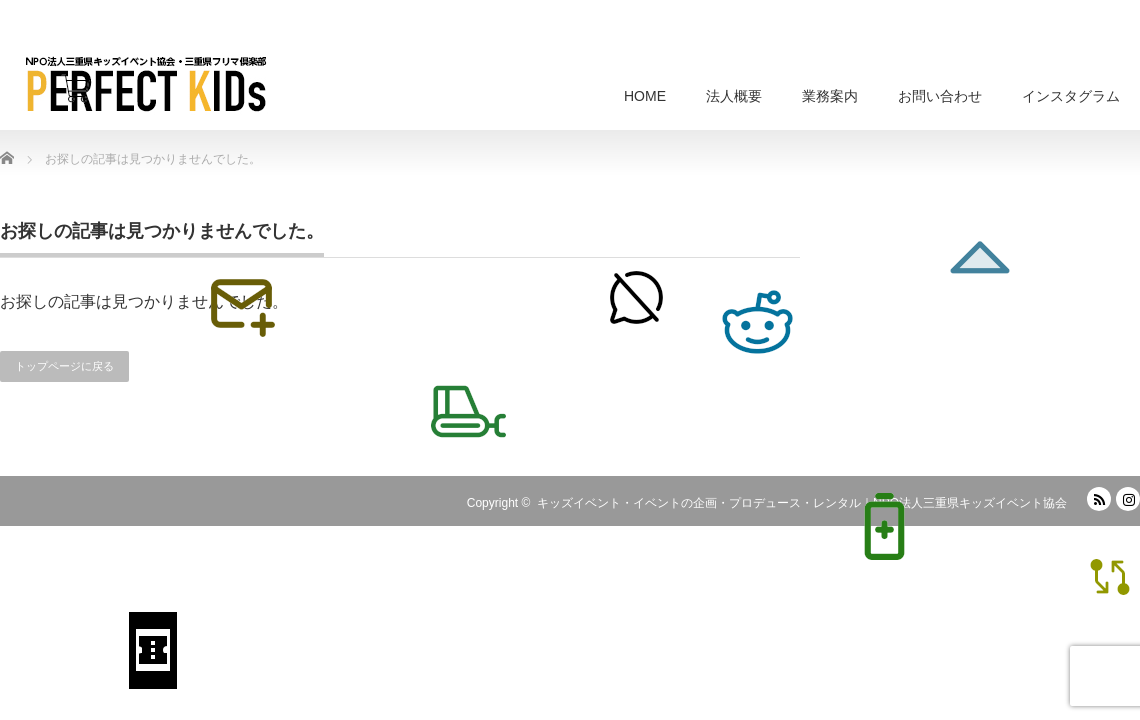 This screenshot has width=1140, height=720. Describe the element at coordinates (884, 526) in the screenshot. I see `add or extend battery life` at that location.